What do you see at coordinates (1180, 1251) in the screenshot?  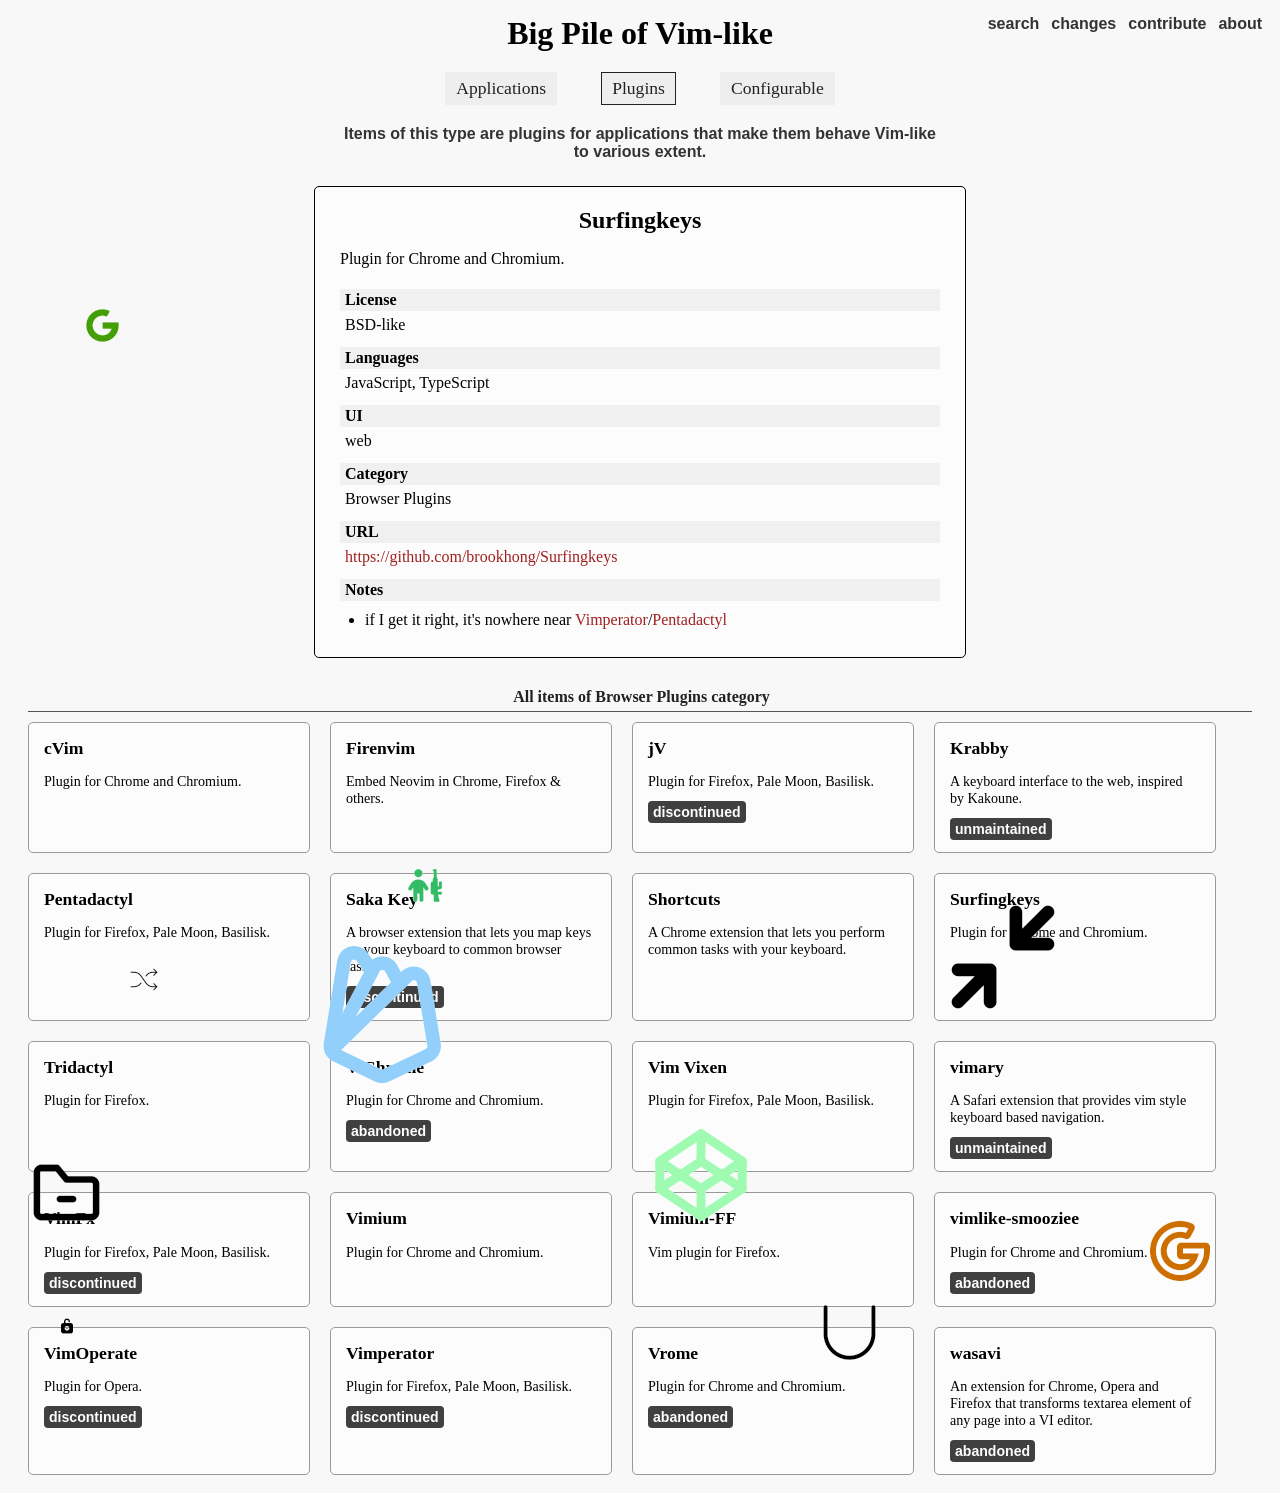 I see `sign in with Google` at bounding box center [1180, 1251].